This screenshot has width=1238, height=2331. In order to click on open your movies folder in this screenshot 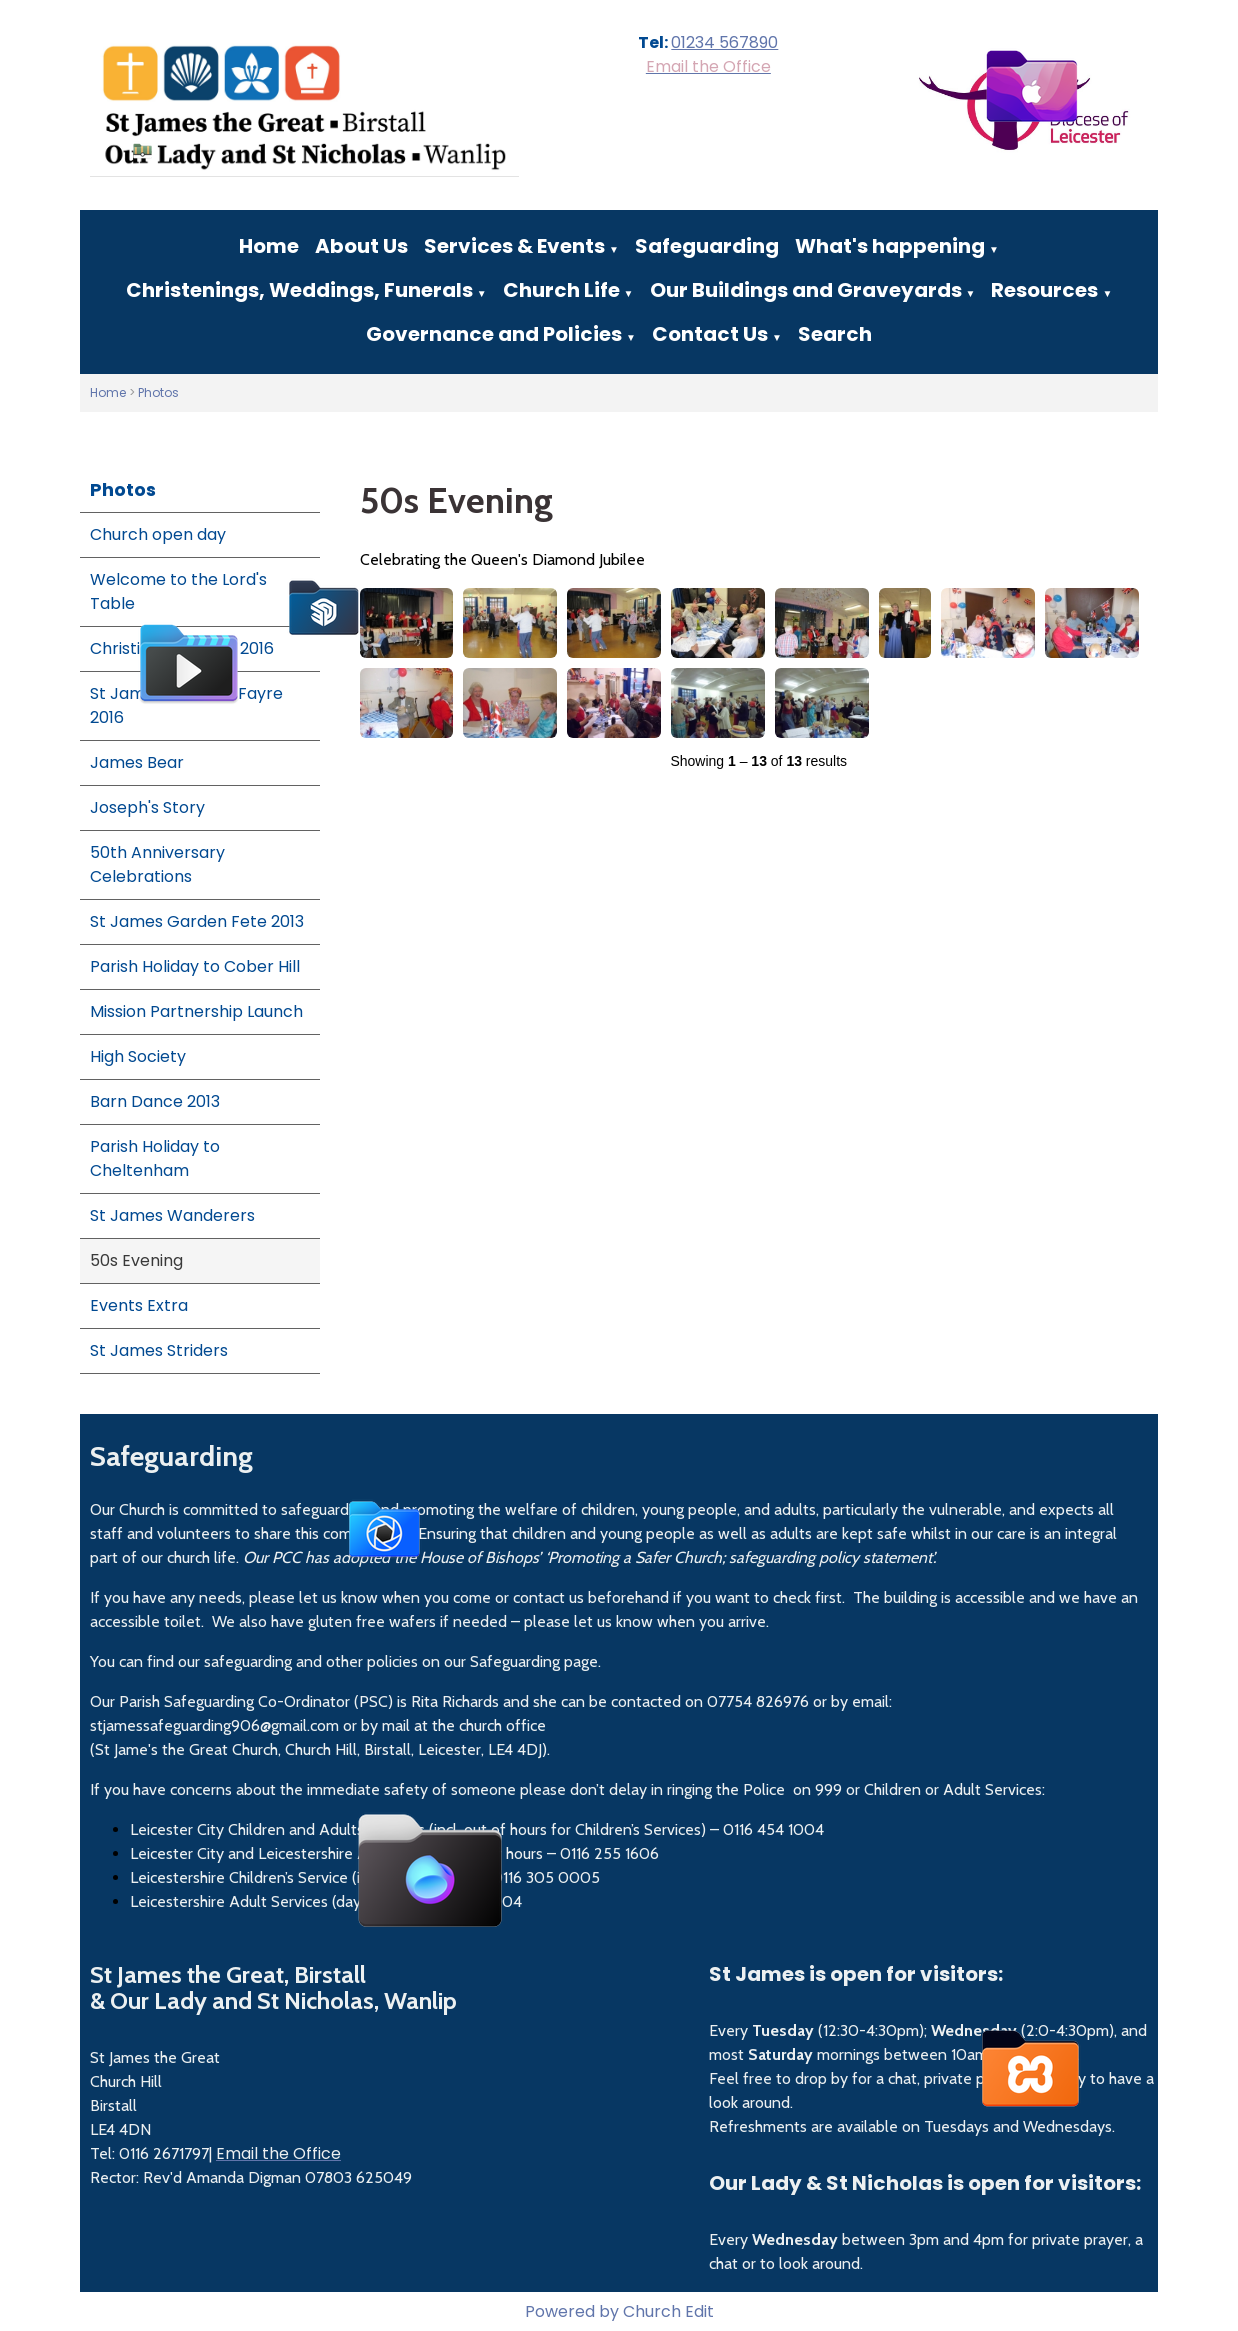, I will do `click(188, 665)`.